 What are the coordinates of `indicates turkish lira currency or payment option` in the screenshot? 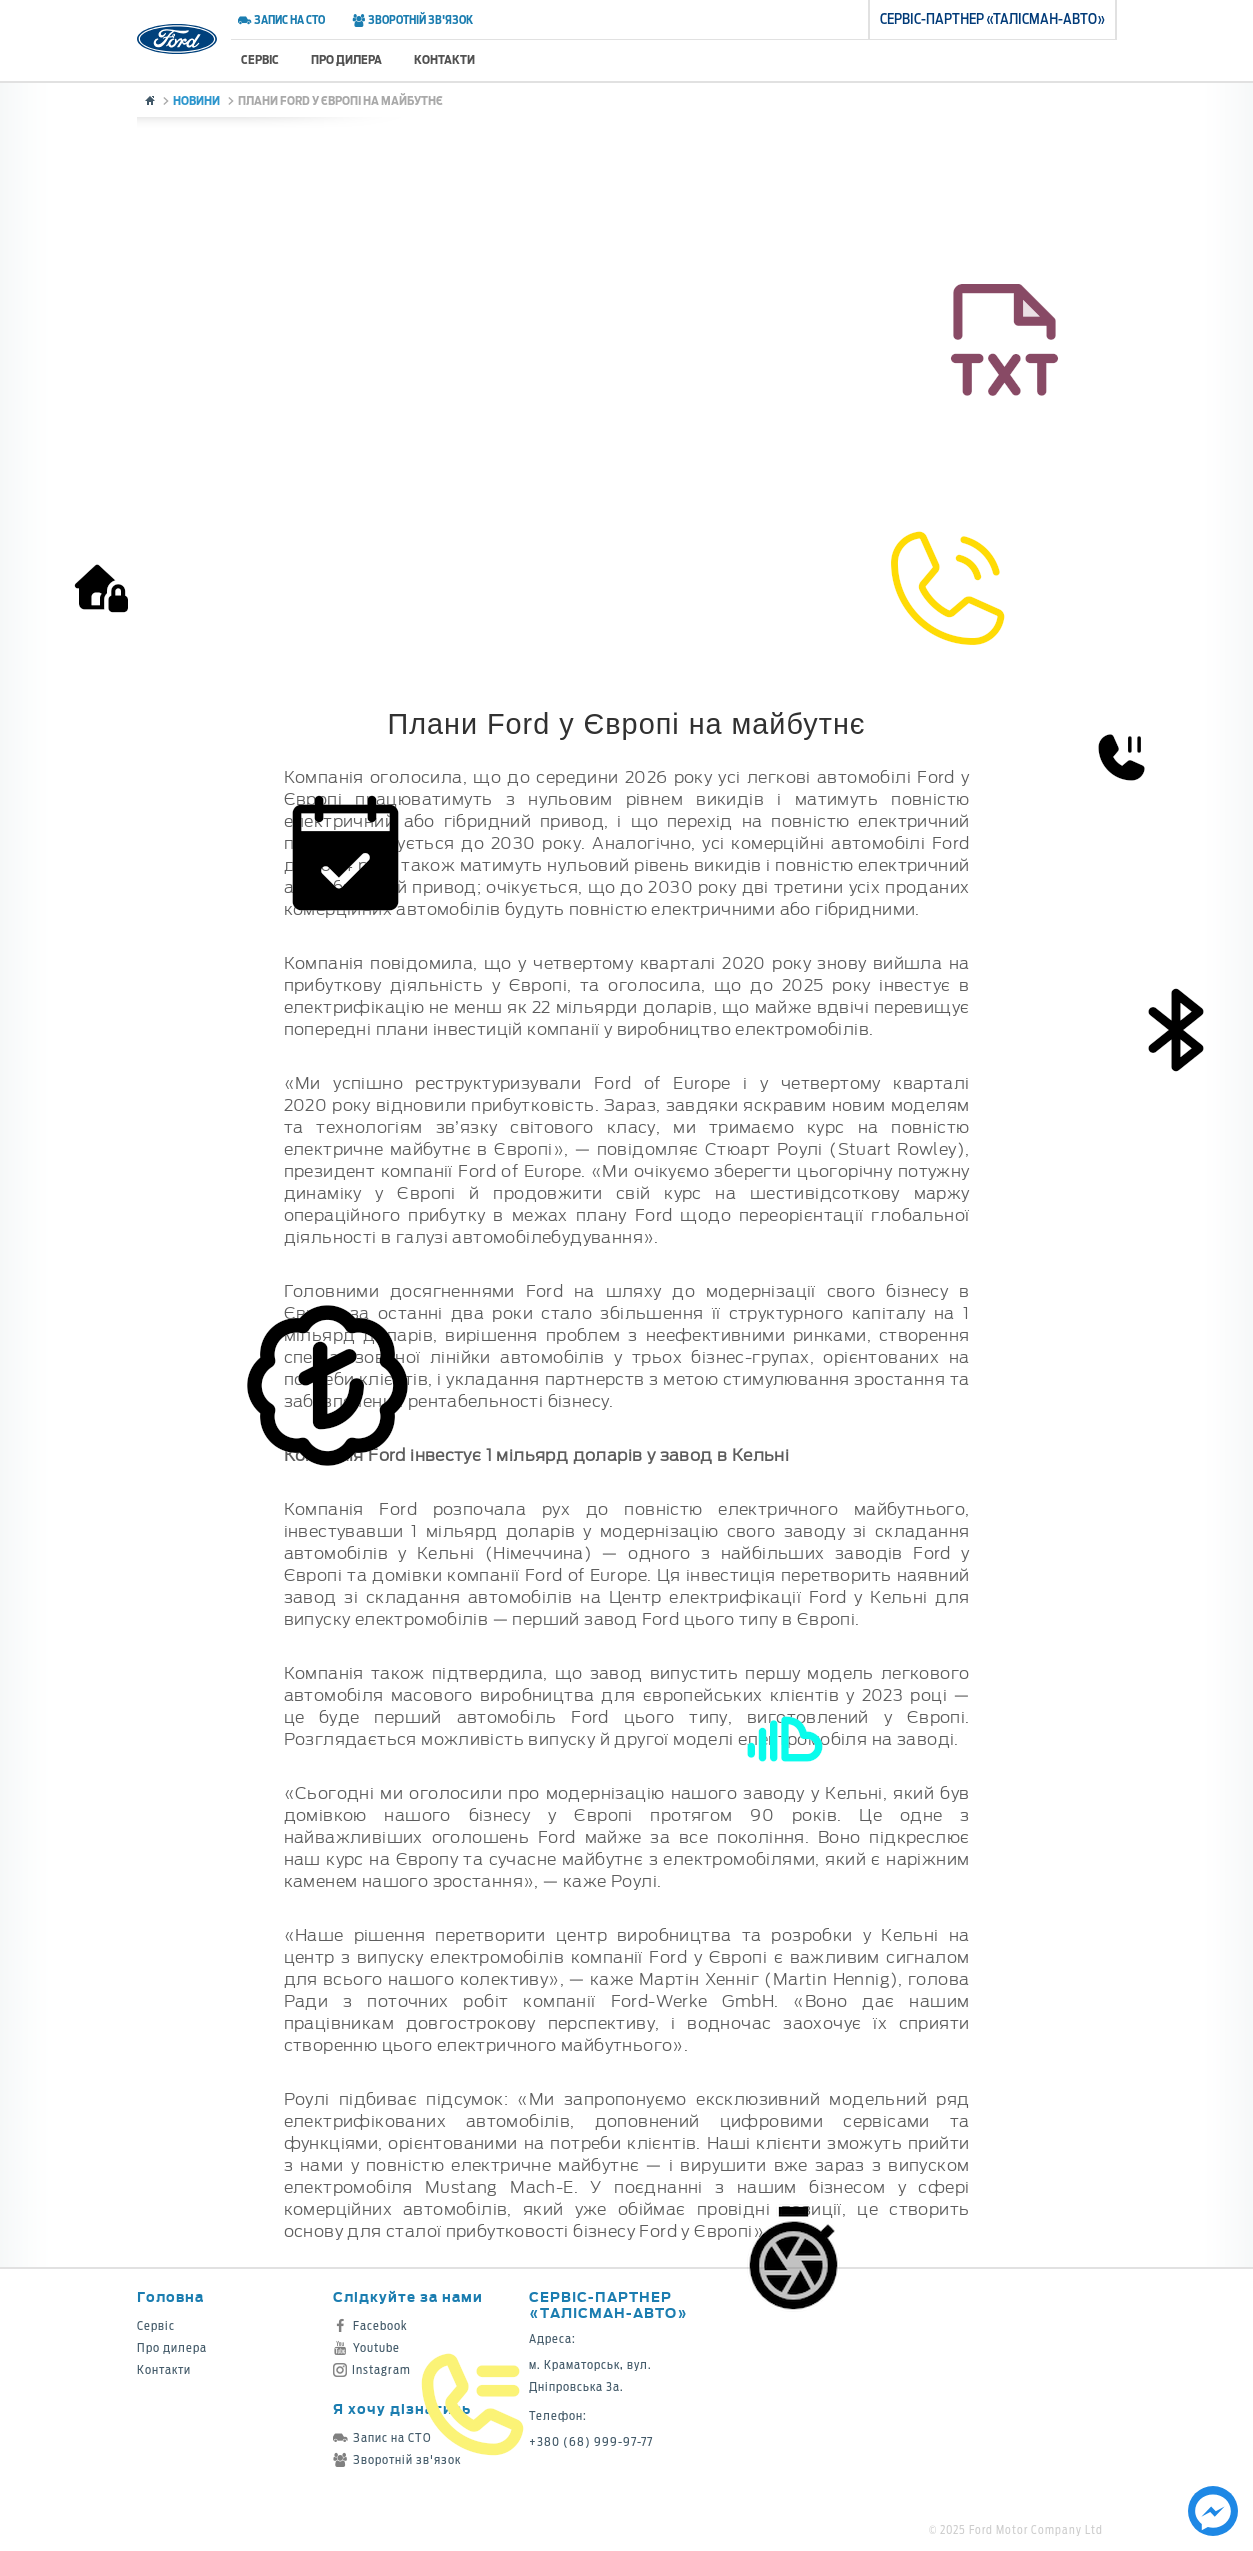 It's located at (327, 1385).